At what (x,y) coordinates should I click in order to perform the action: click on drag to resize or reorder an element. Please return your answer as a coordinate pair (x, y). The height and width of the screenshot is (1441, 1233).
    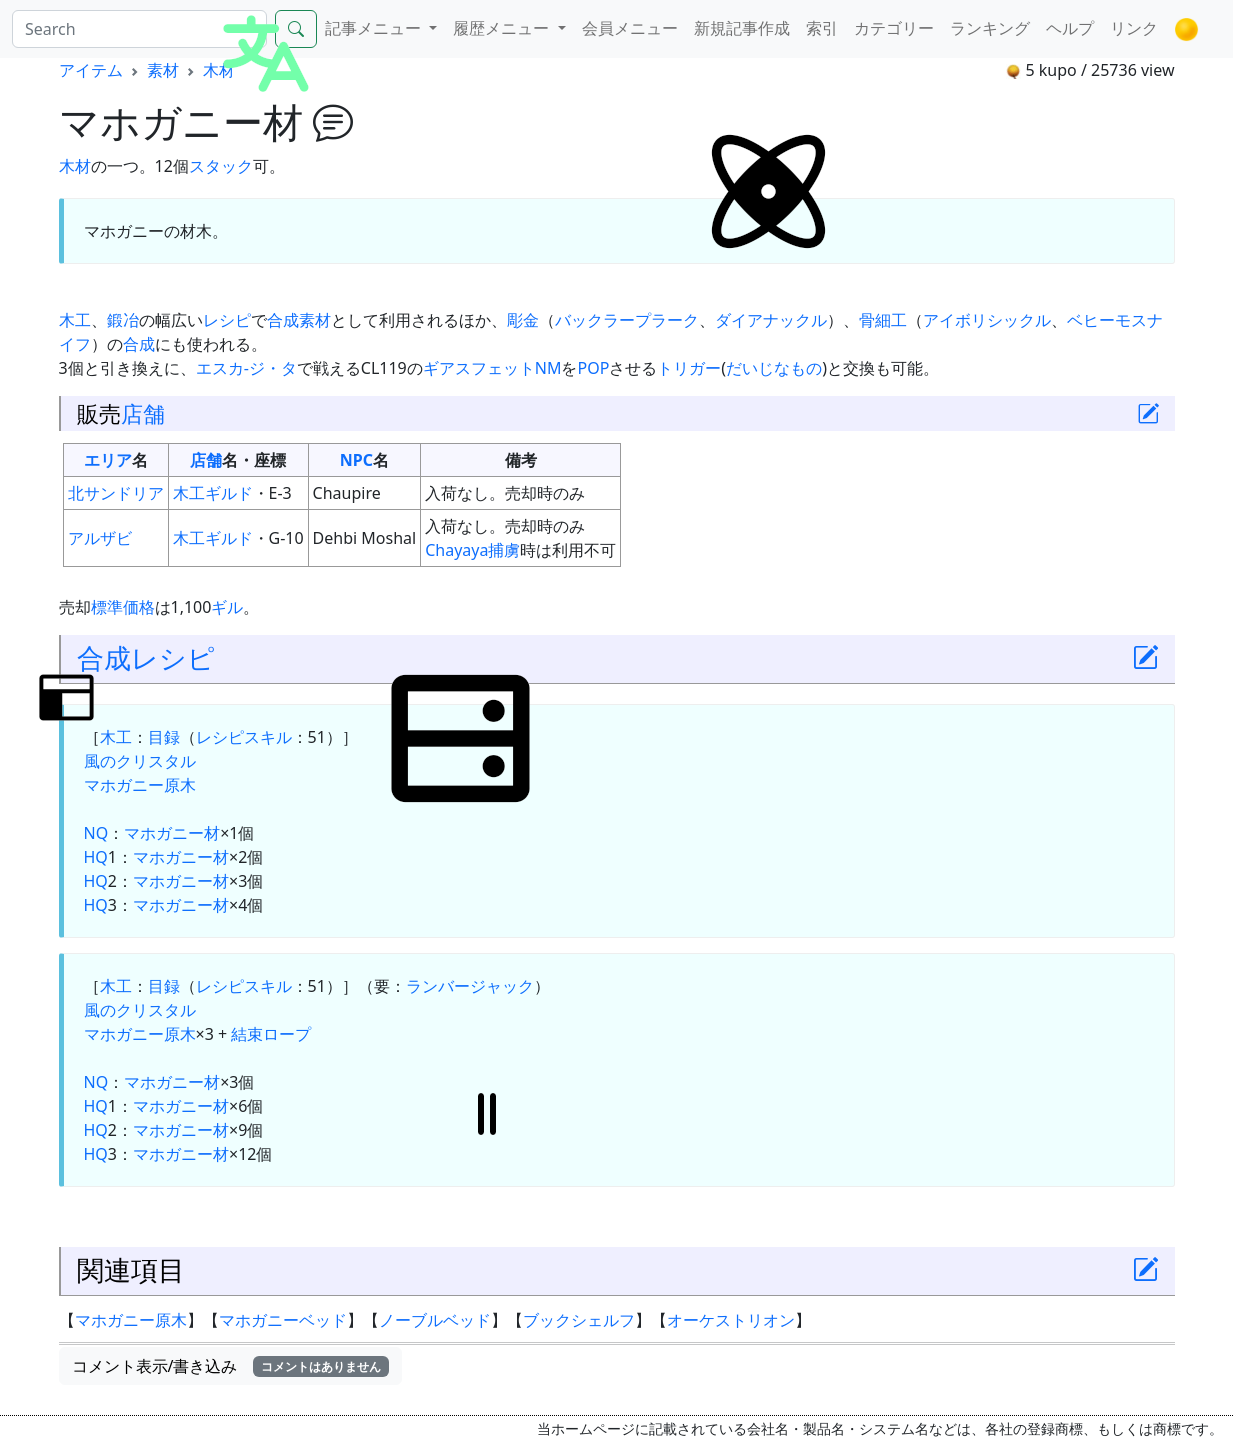
    Looking at the image, I should click on (487, 1114).